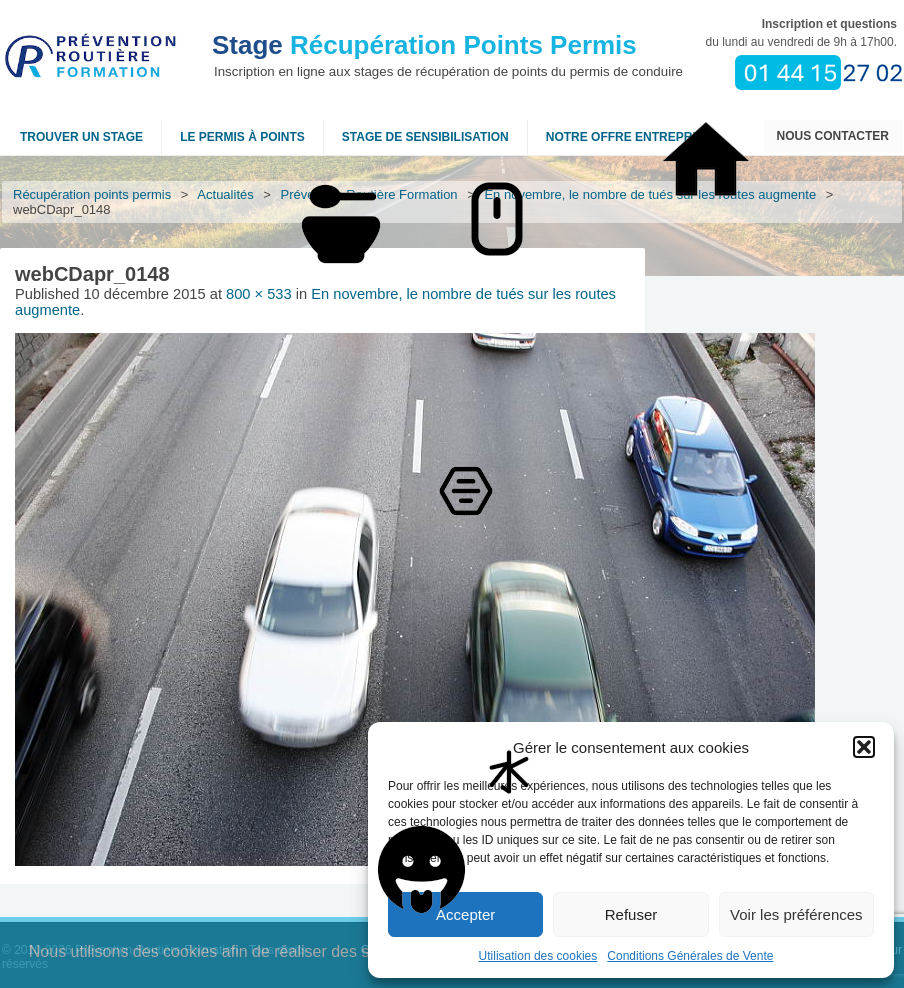 This screenshot has height=988, width=904. Describe the element at coordinates (706, 161) in the screenshot. I see `navigate to home screen` at that location.